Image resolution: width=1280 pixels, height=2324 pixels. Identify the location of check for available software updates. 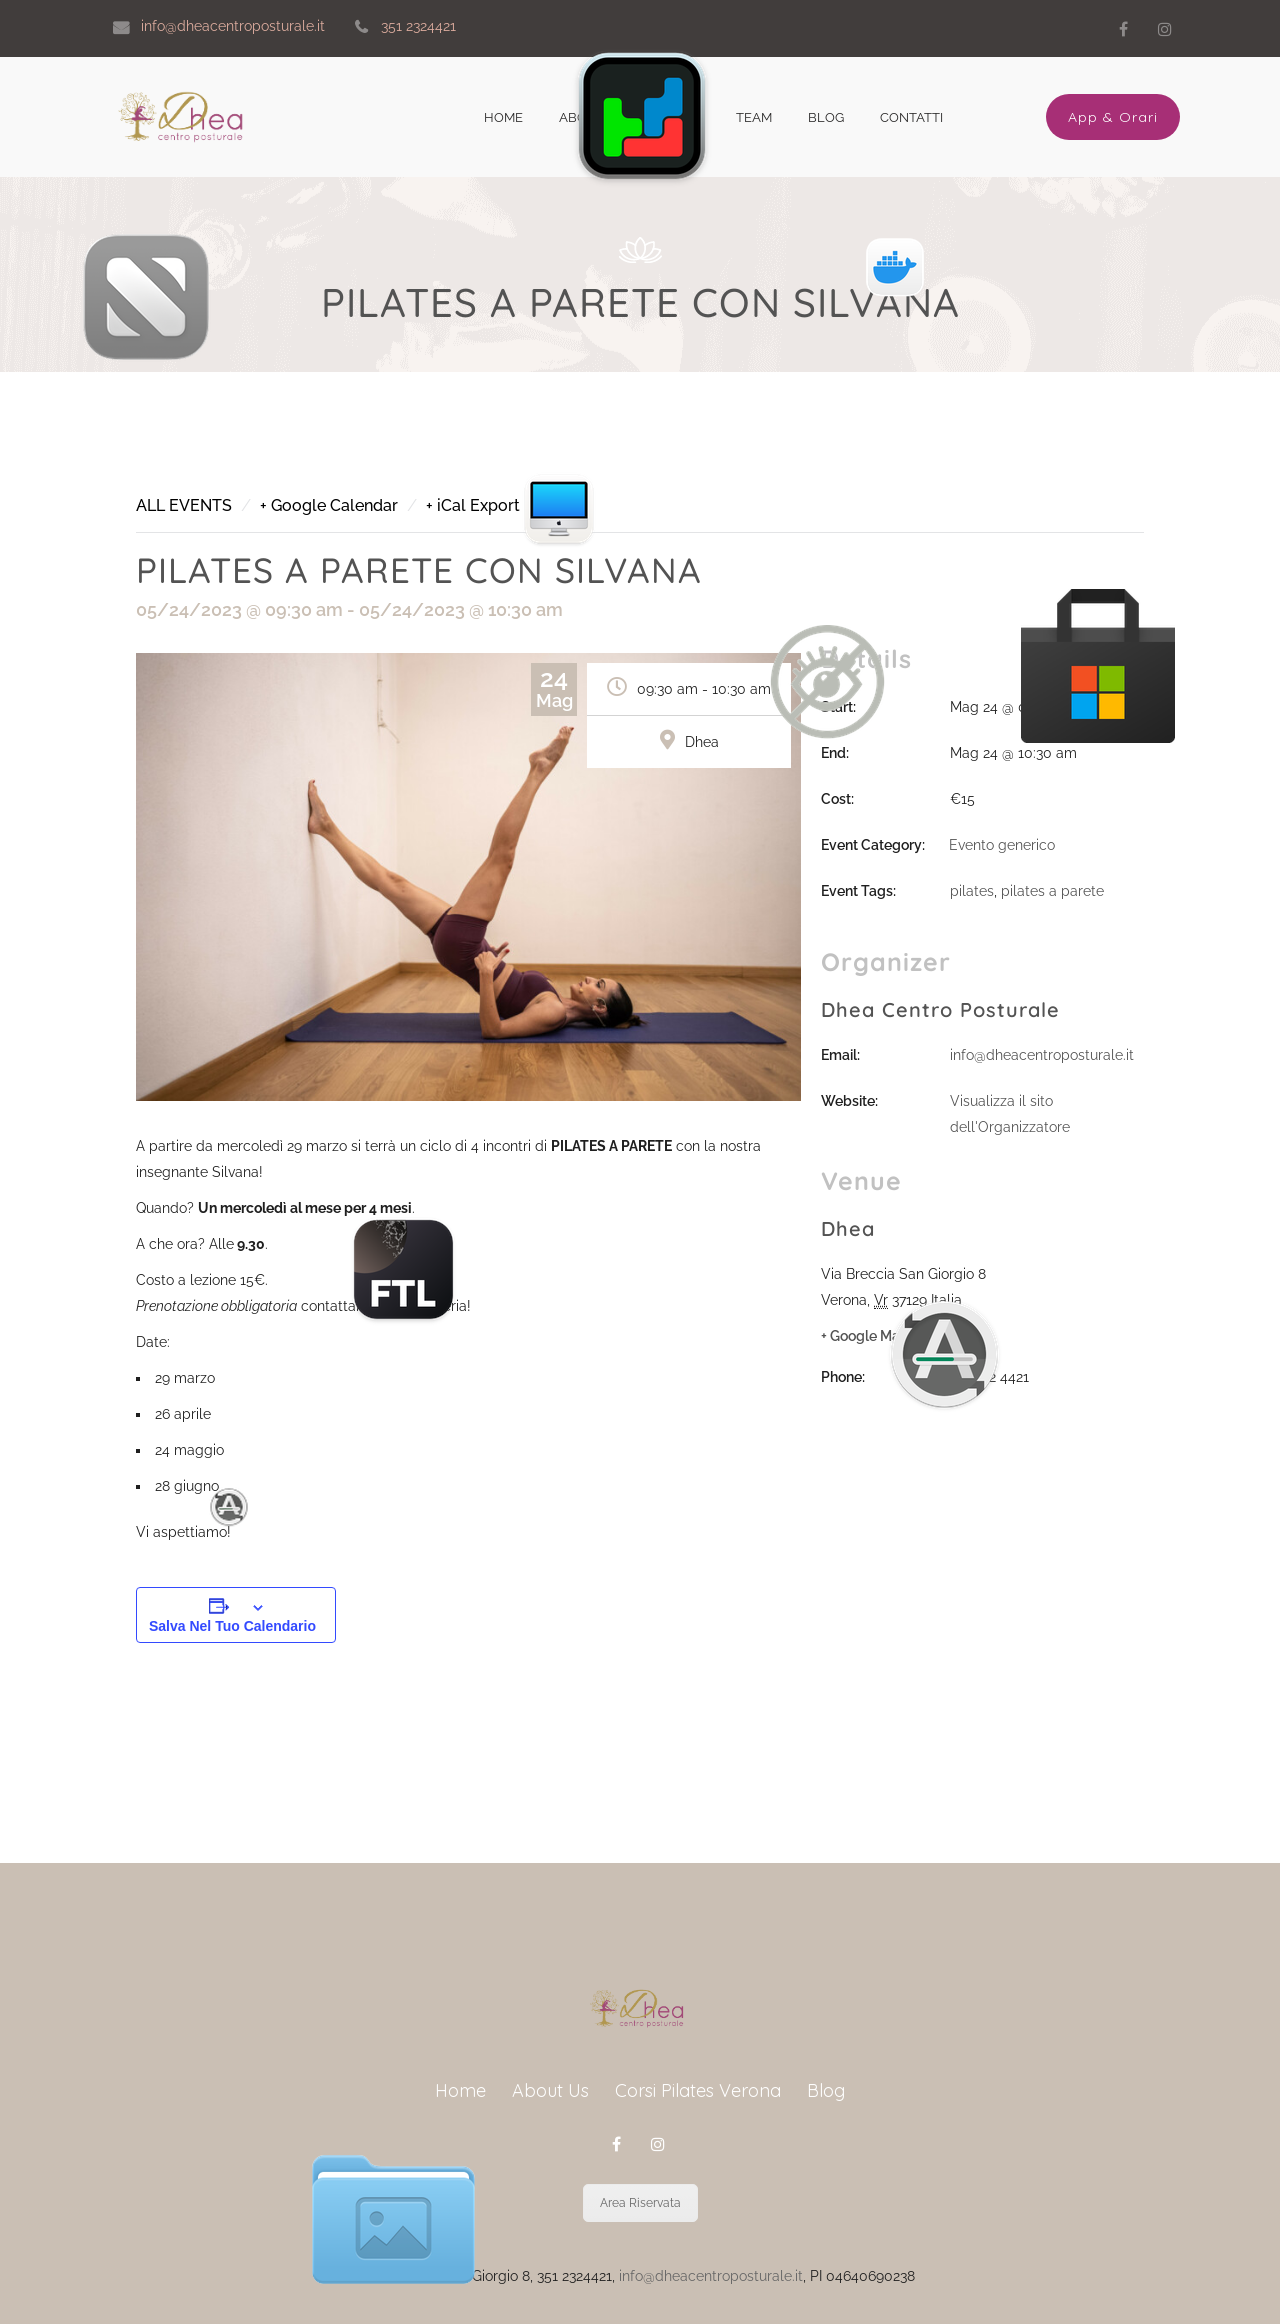
(944, 1354).